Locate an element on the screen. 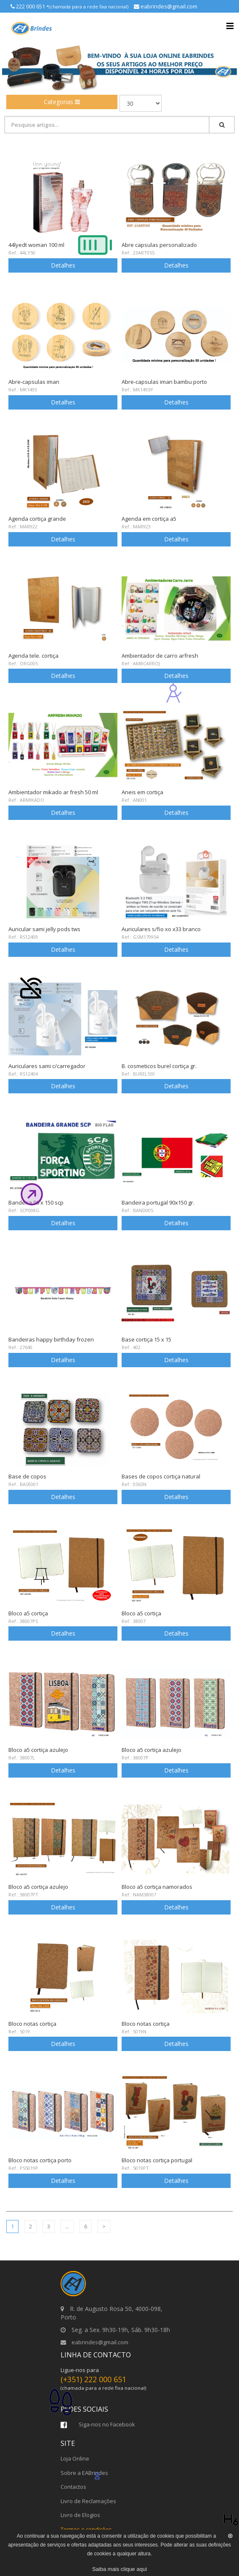  router disconnected or offline is located at coordinates (31, 988).